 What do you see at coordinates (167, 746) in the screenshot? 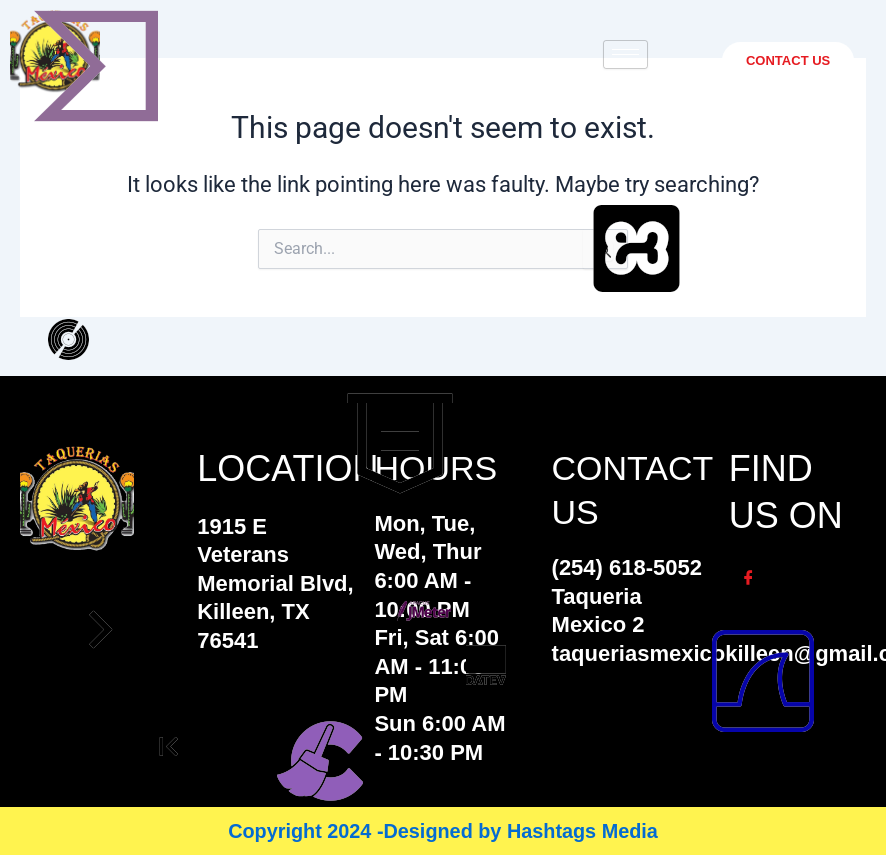
I see `skip to previous track` at bounding box center [167, 746].